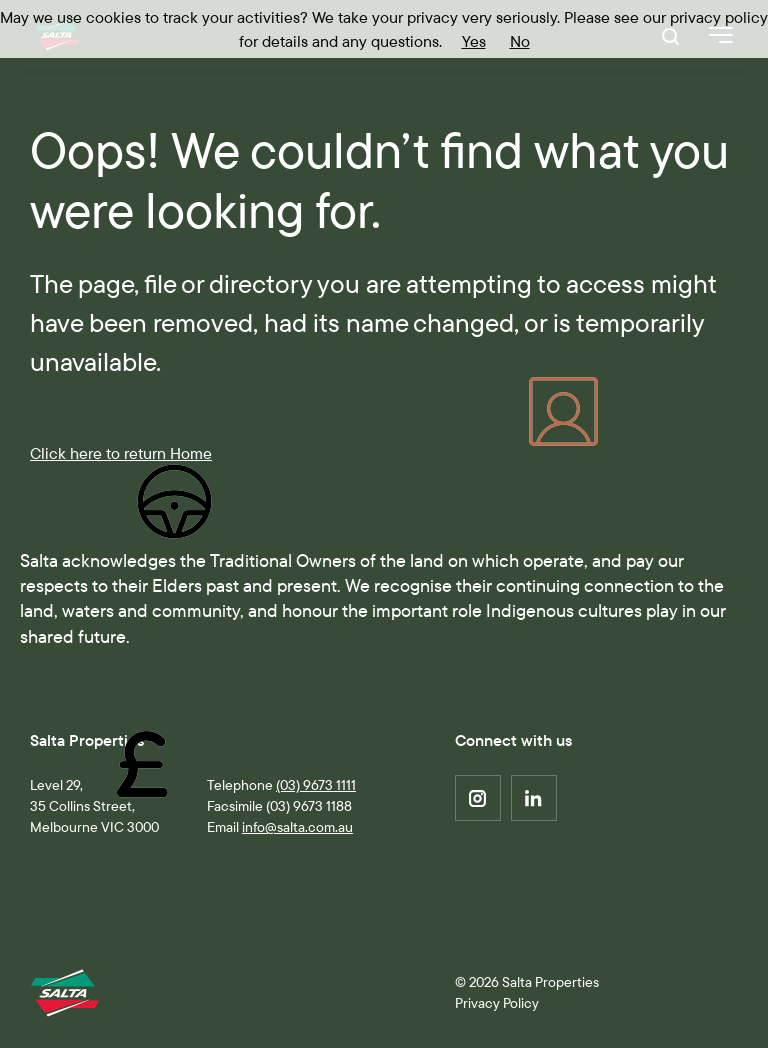 The width and height of the screenshot is (768, 1048). I want to click on access driving or navigation mode, so click(174, 501).